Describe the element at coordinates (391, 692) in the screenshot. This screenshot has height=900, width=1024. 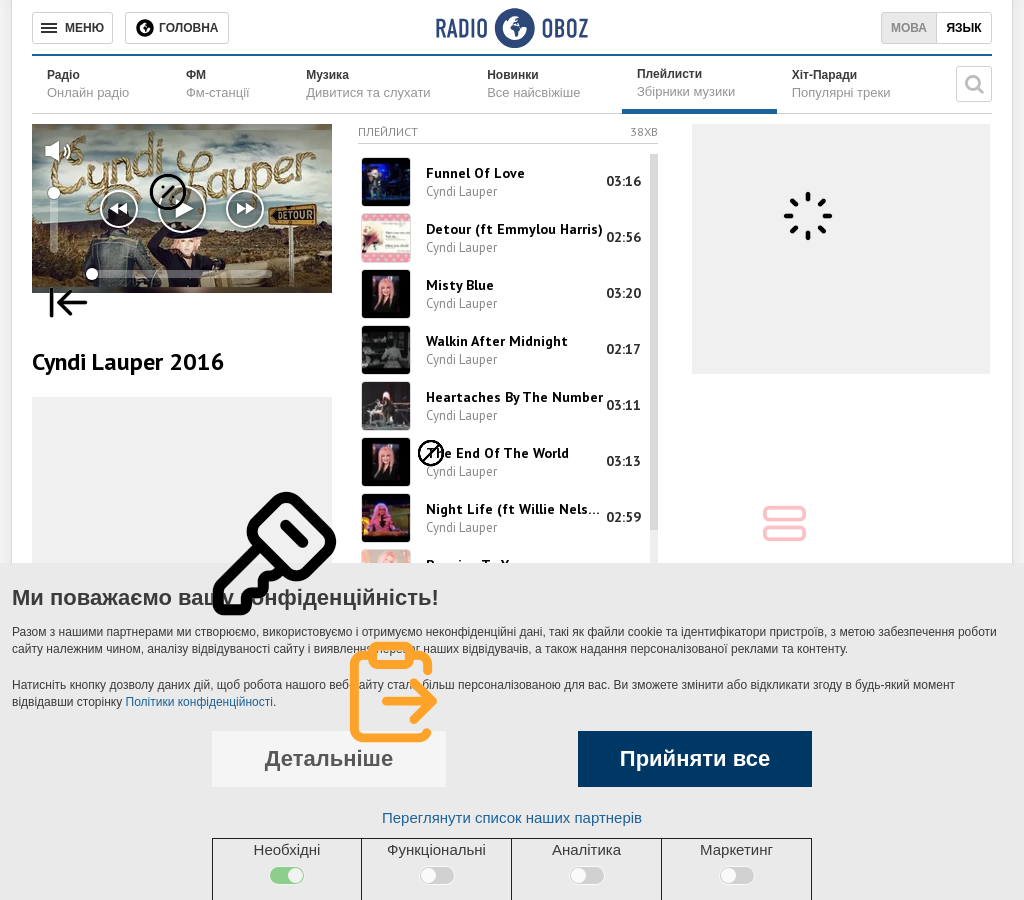
I see `paste content from clipboard` at that location.